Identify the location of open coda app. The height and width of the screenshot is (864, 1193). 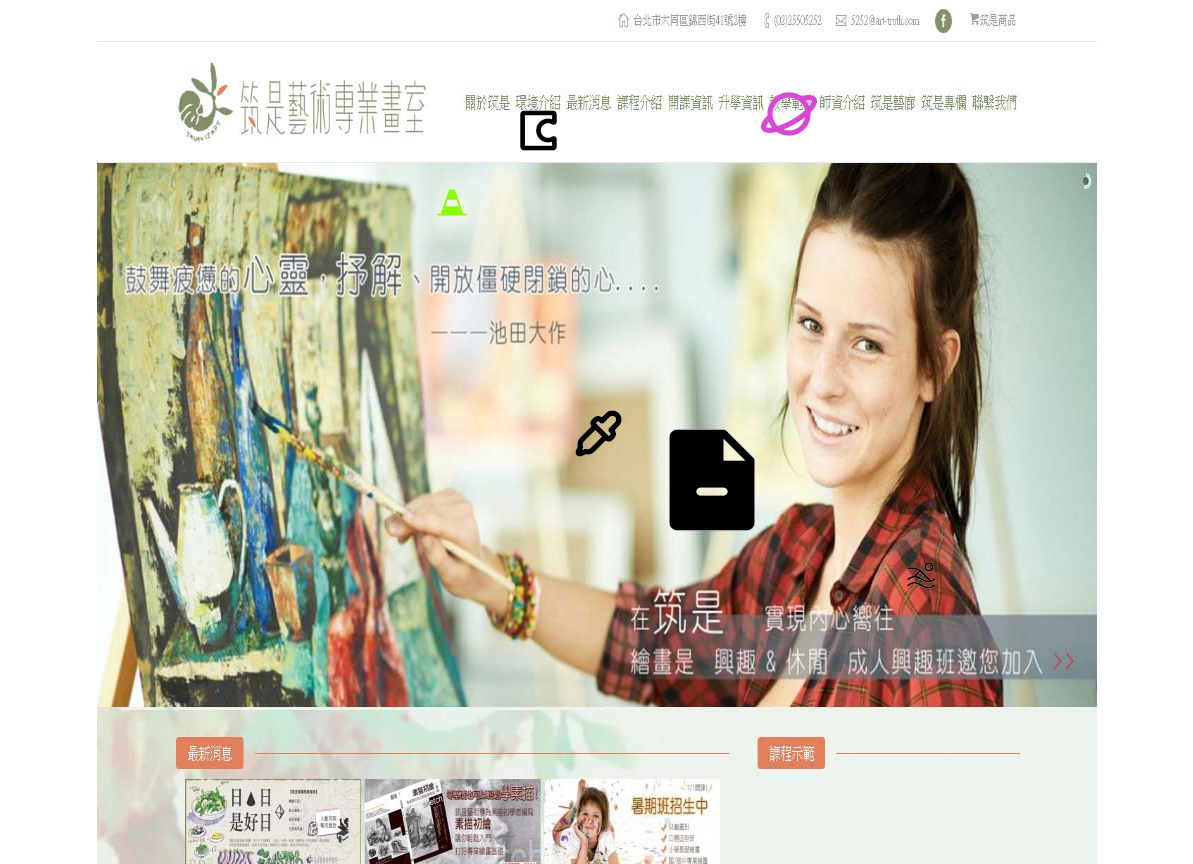
(538, 130).